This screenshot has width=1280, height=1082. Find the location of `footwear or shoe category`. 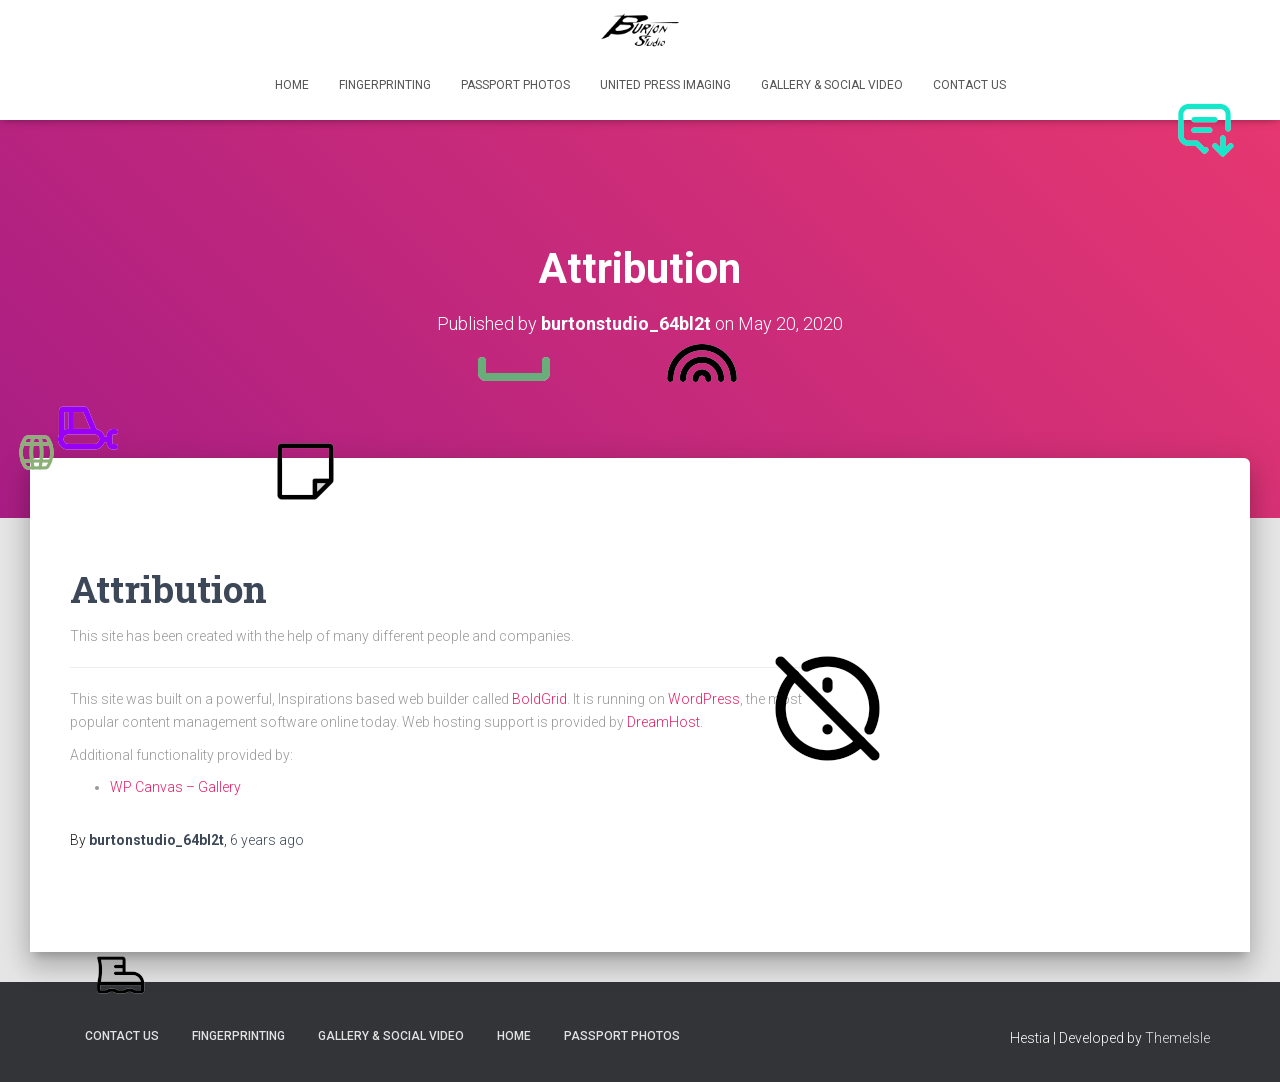

footwear or shoe category is located at coordinates (119, 975).